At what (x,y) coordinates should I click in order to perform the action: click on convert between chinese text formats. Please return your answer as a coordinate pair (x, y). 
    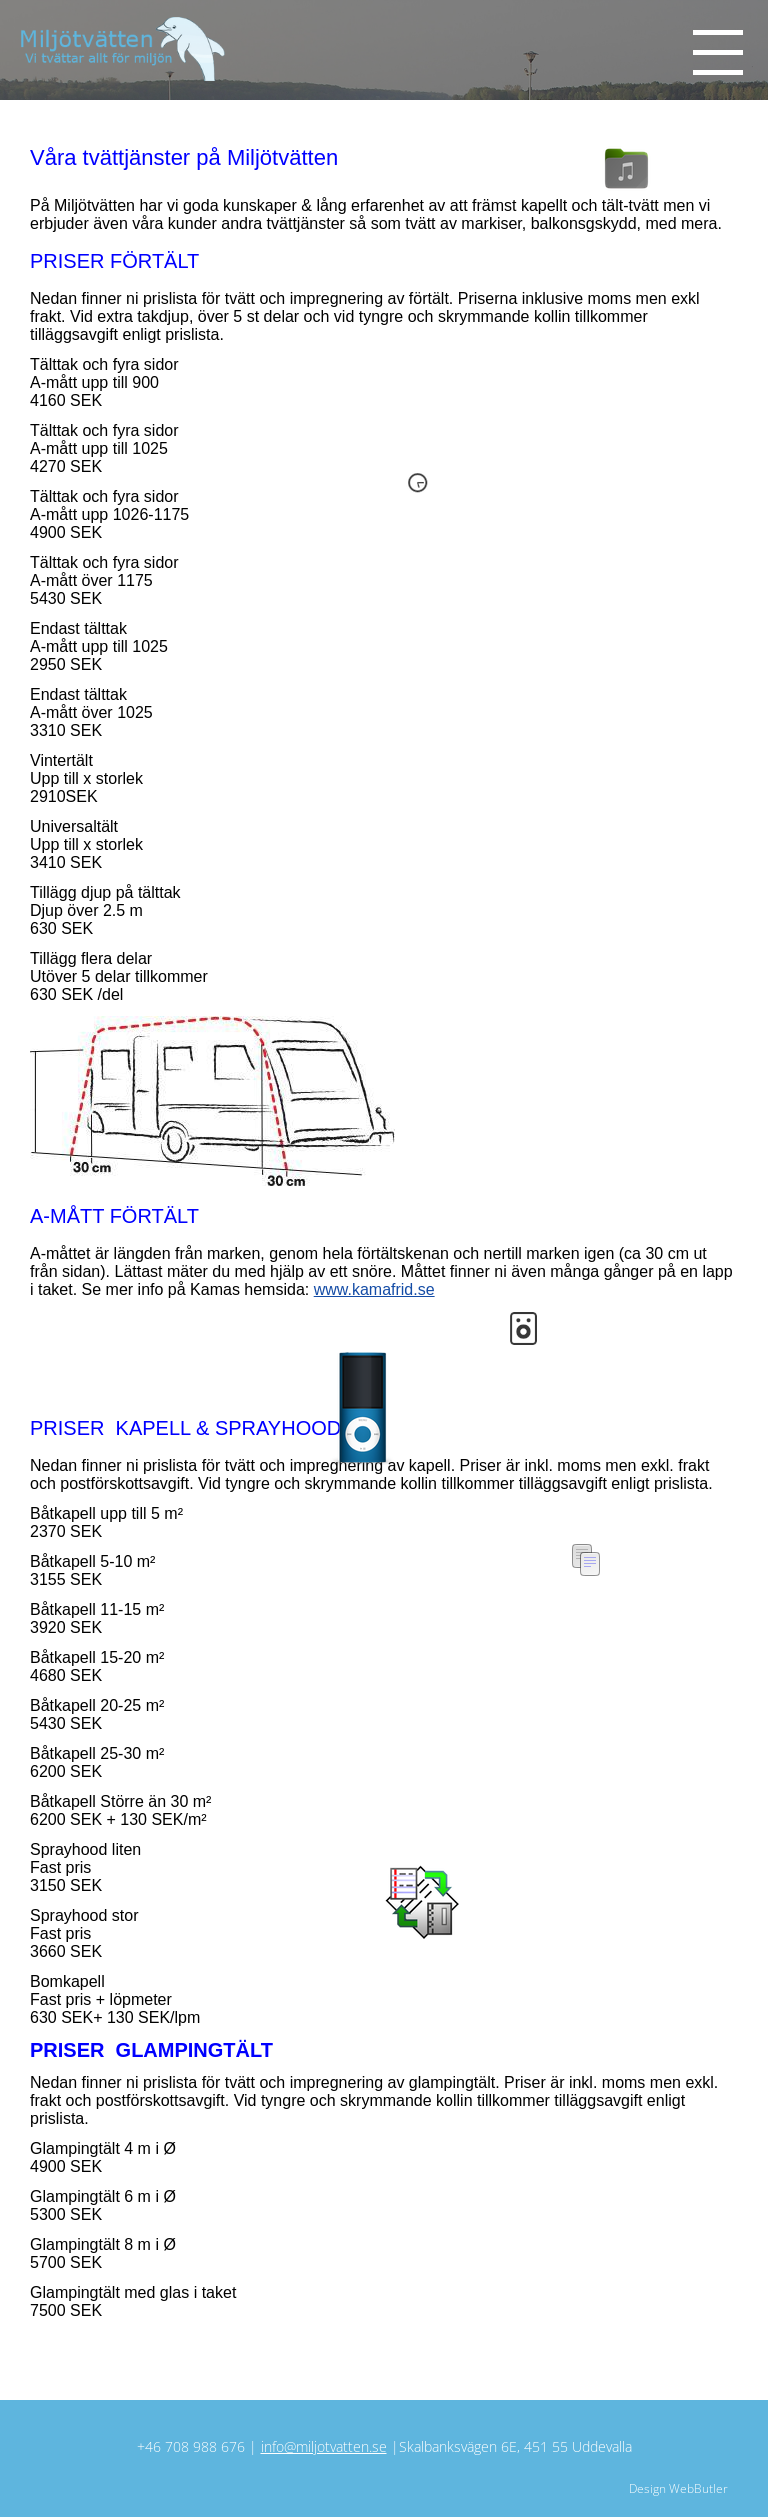
    Looking at the image, I should click on (422, 1902).